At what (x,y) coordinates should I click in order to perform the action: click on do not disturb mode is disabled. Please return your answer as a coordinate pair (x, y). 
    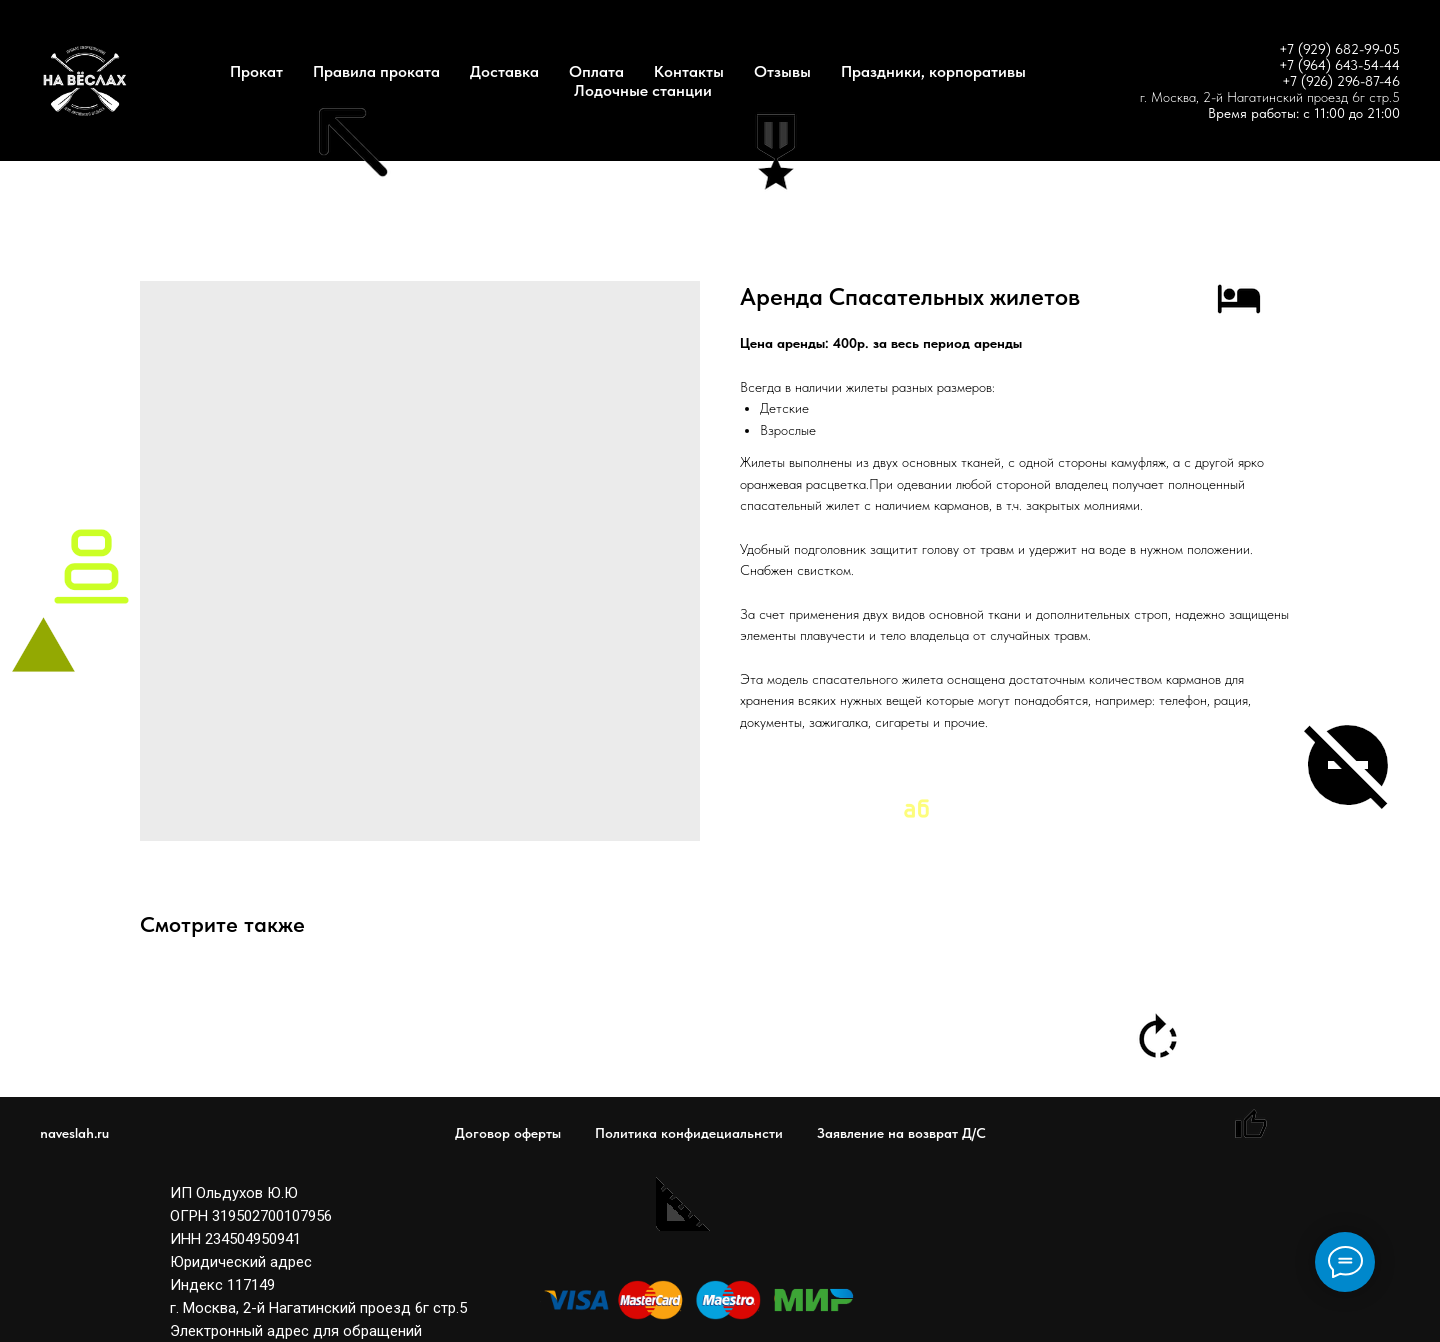
    Looking at the image, I should click on (1348, 765).